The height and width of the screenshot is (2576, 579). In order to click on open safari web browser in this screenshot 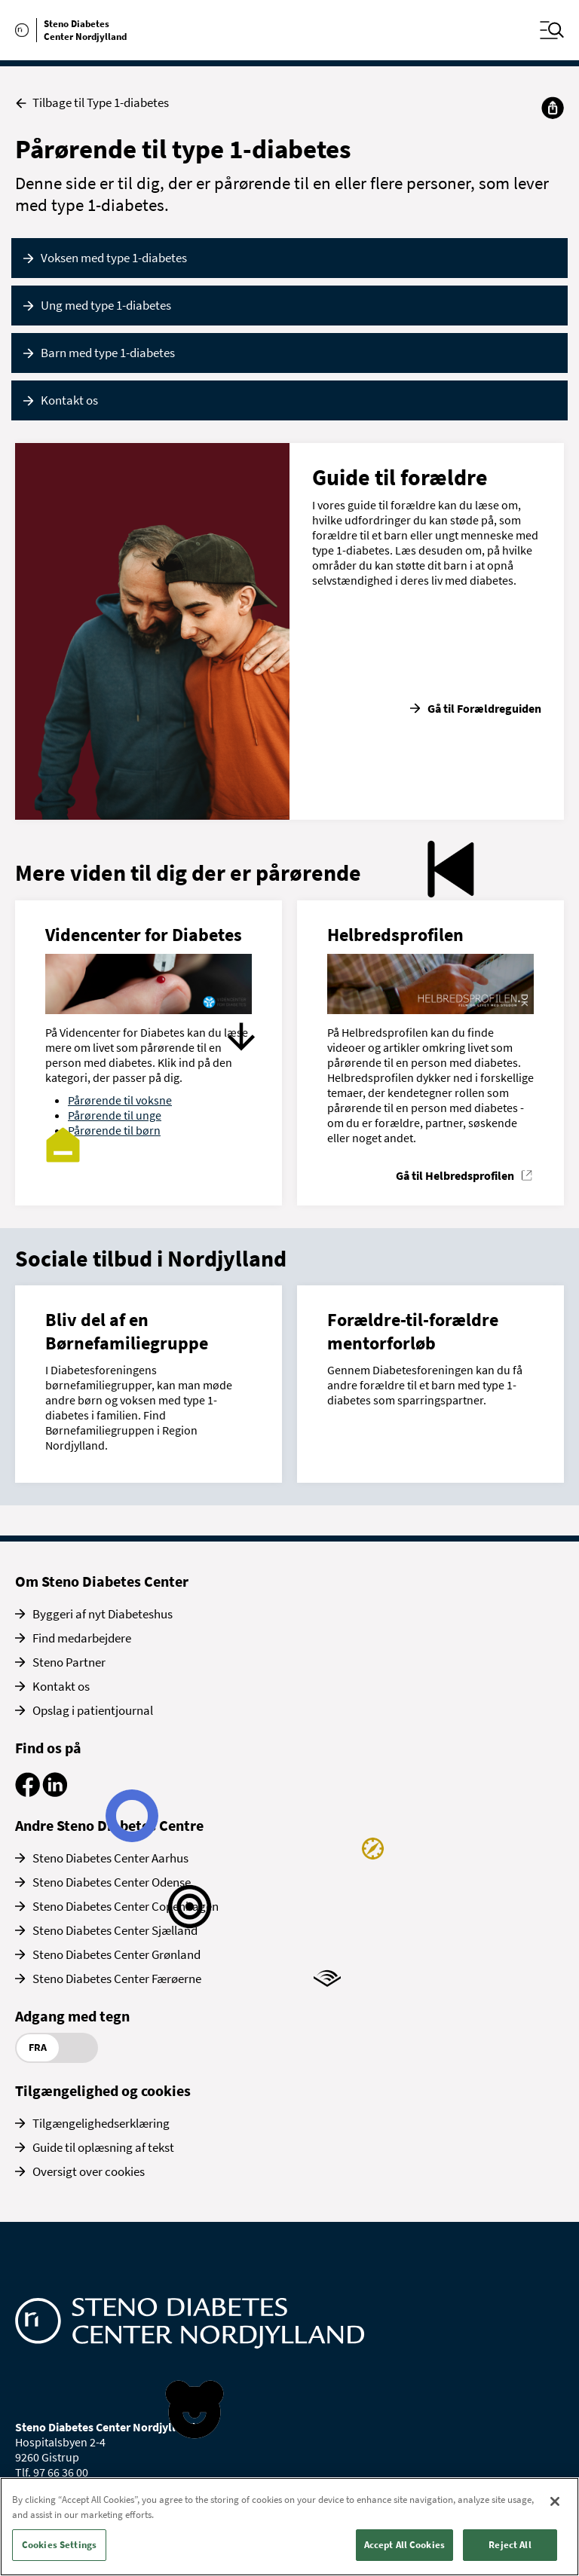, I will do `click(372, 1848)`.